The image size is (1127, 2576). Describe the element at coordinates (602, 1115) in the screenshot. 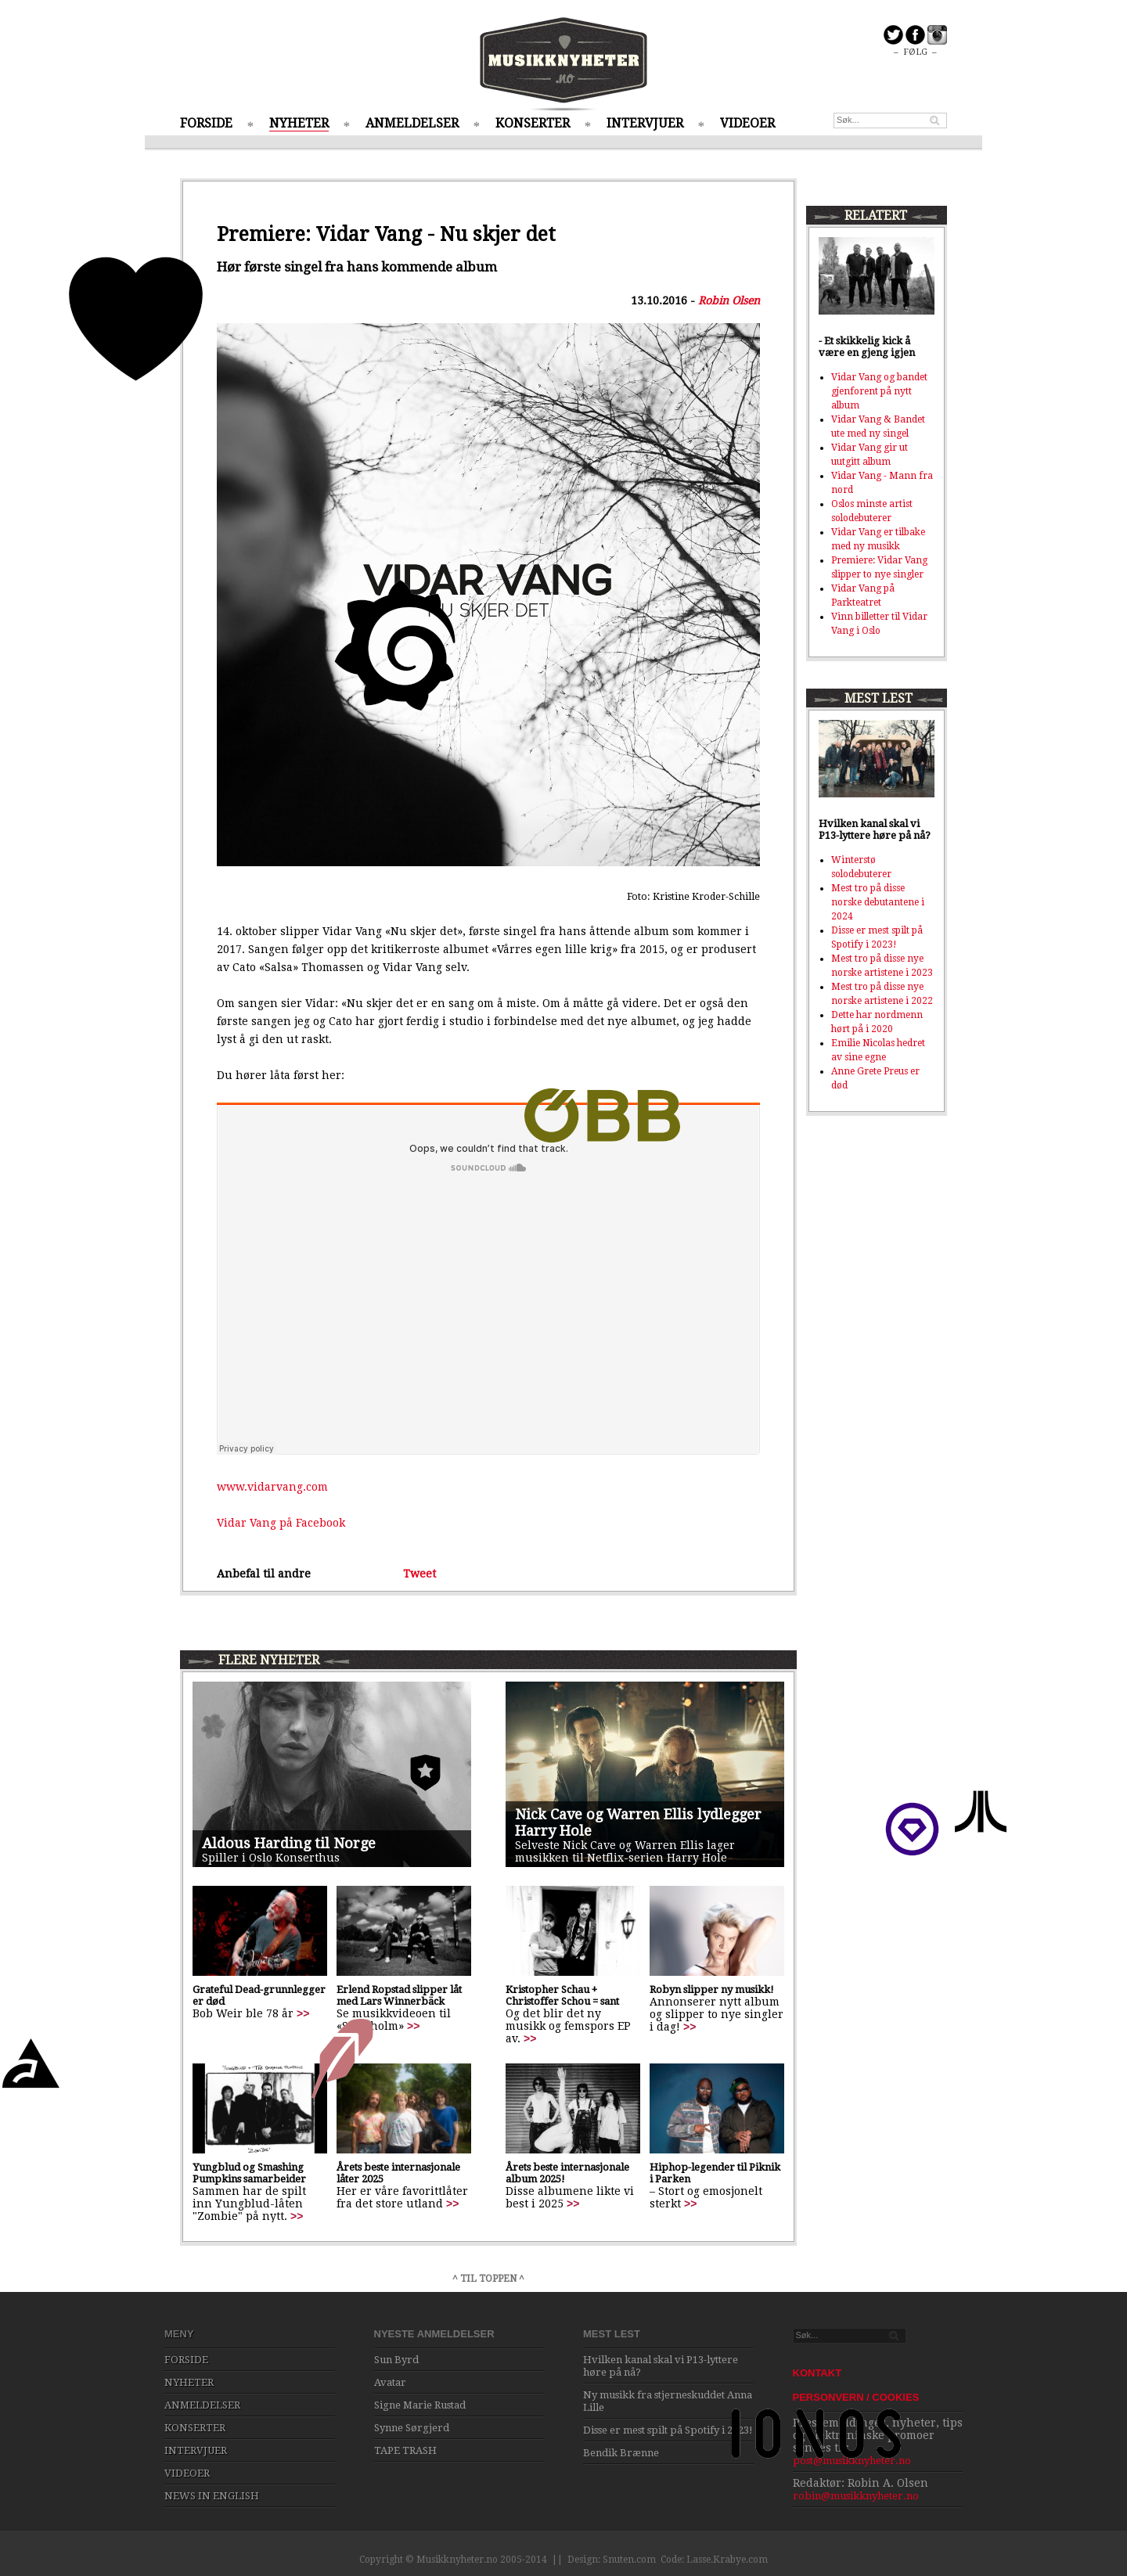

I see `navigate to ÖBB austrian railway services` at that location.